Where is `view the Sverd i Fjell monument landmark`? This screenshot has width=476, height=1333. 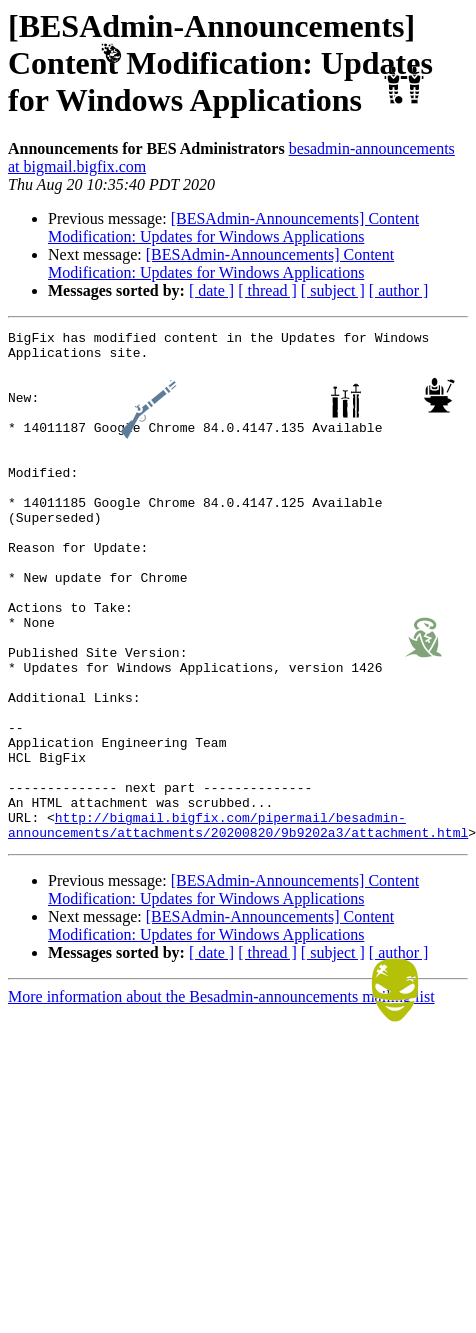
view the Sverd i Fjell monument landmark is located at coordinates (346, 400).